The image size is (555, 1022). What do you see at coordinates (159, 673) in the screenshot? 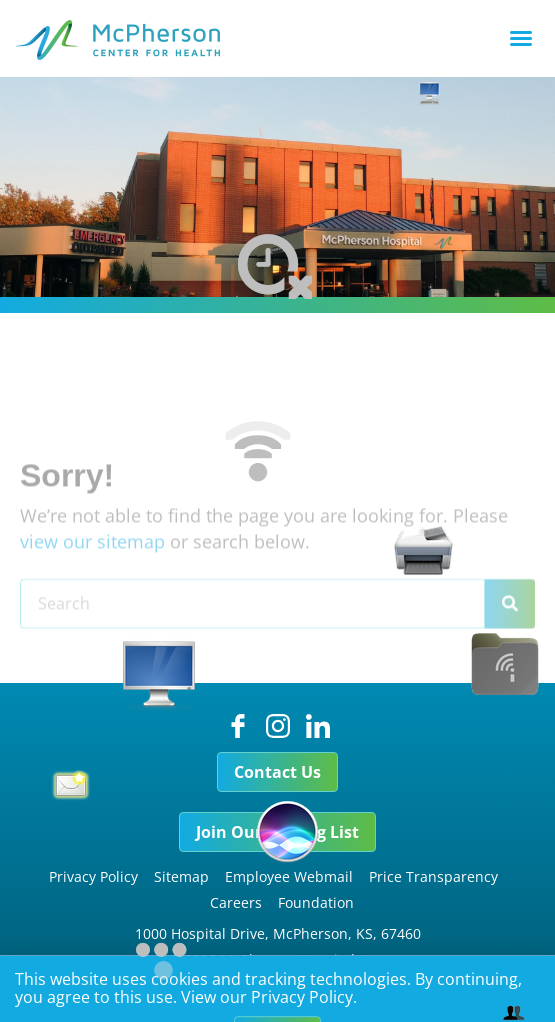
I see `display or monitor settings` at bounding box center [159, 673].